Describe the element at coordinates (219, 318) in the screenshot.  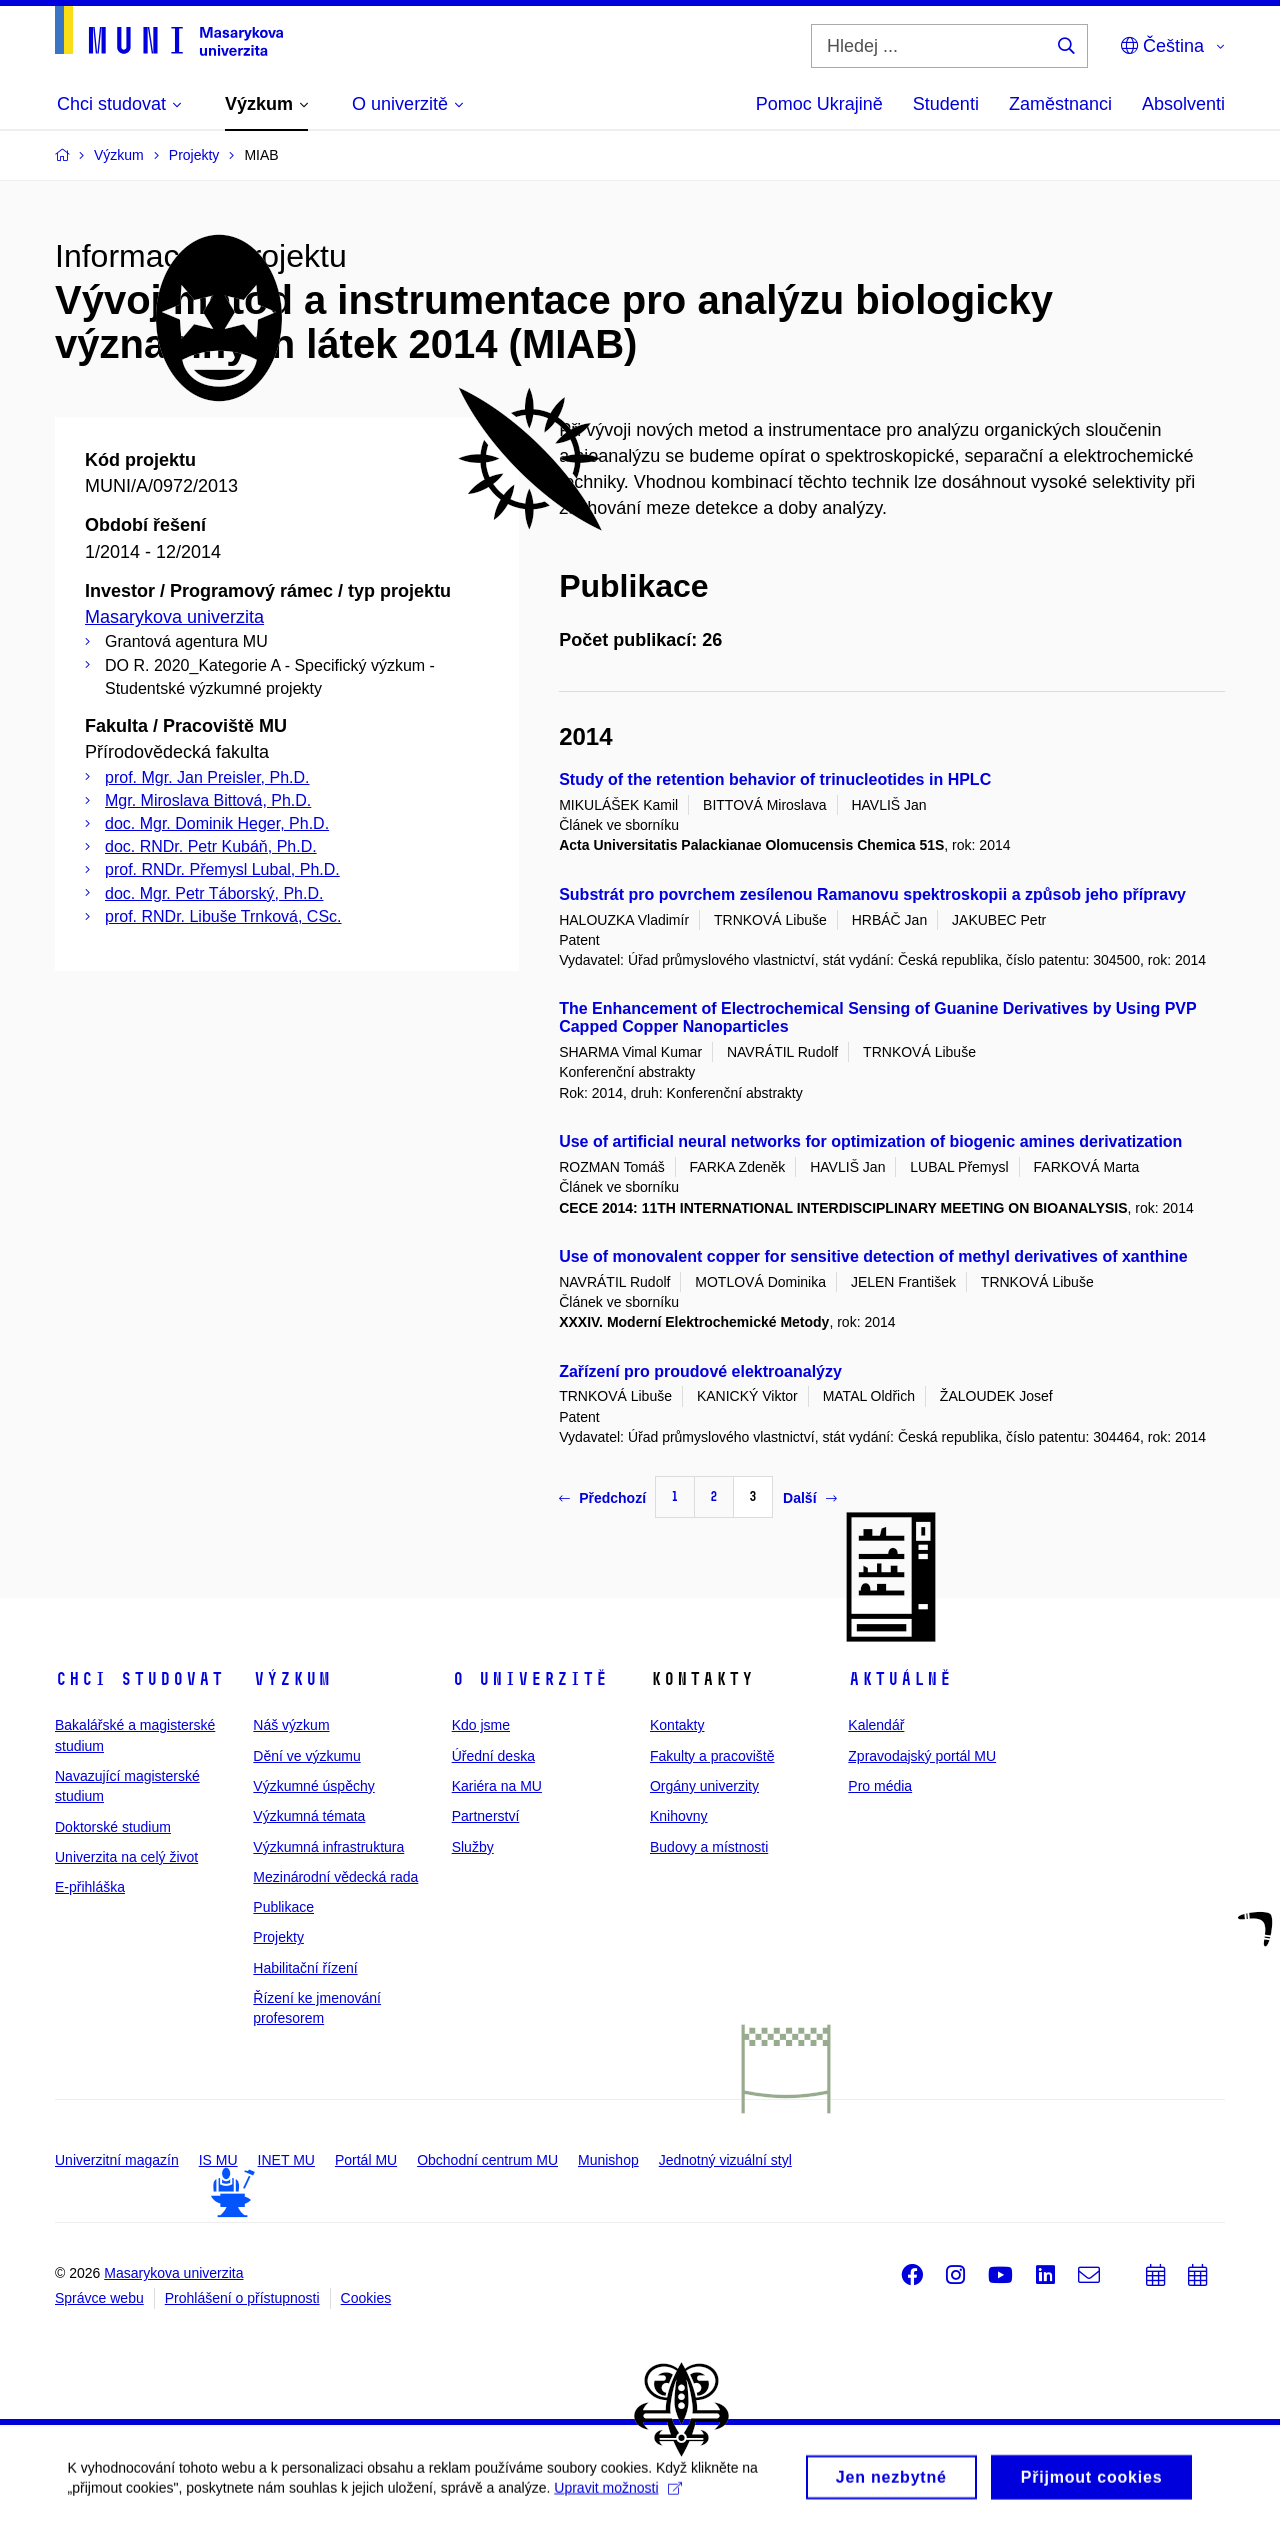
I see `indicates an excited or amazed reaction` at that location.